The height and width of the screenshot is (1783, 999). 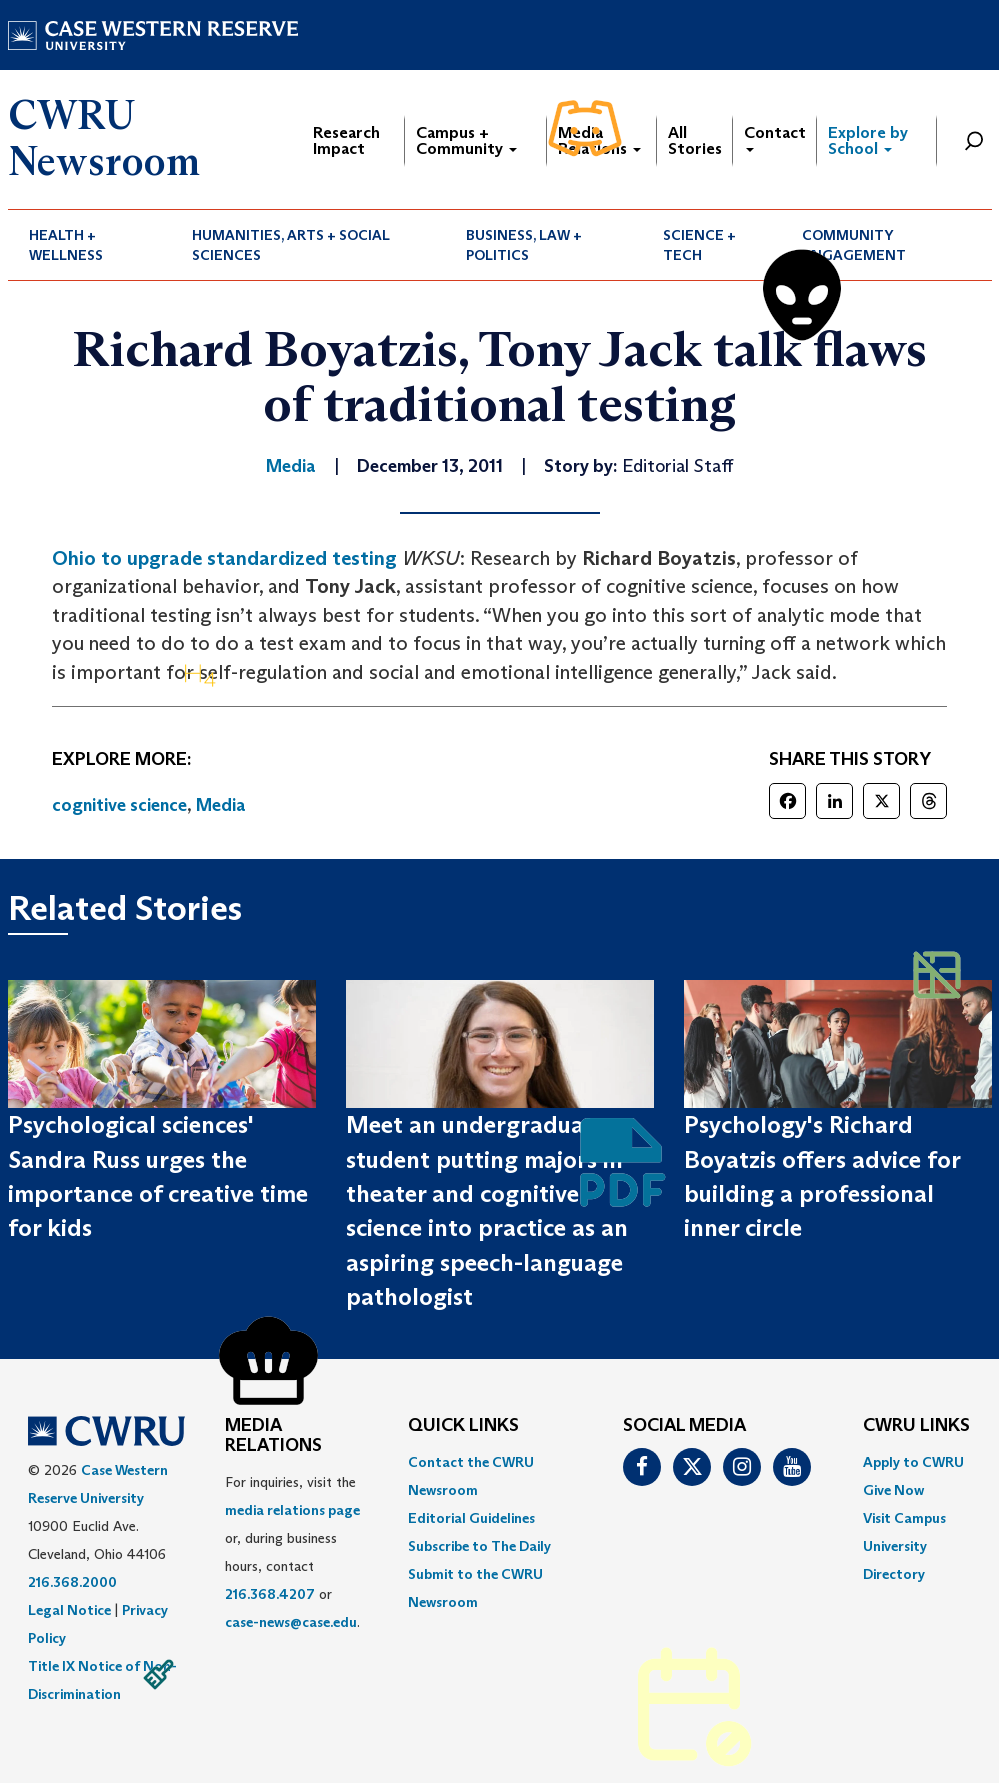 What do you see at coordinates (937, 975) in the screenshot?
I see `disable table view` at bounding box center [937, 975].